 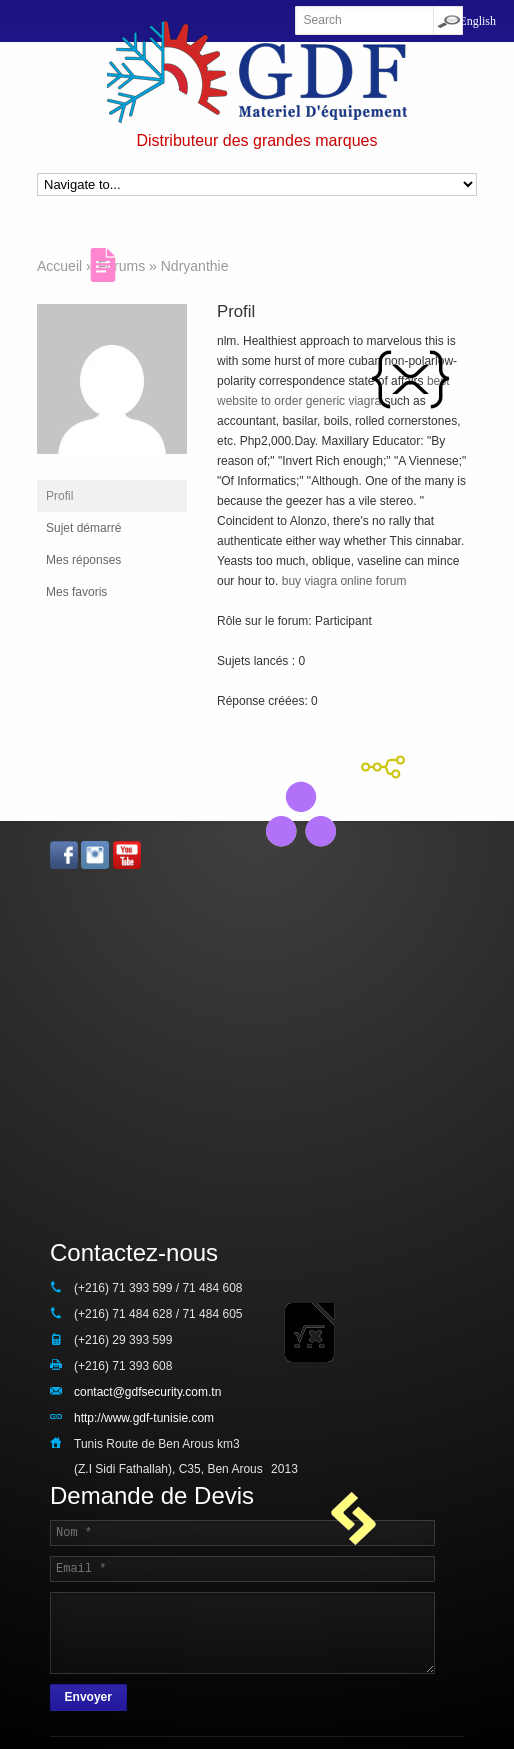 I want to click on visit sitepoint website or resources, so click(x=353, y=1518).